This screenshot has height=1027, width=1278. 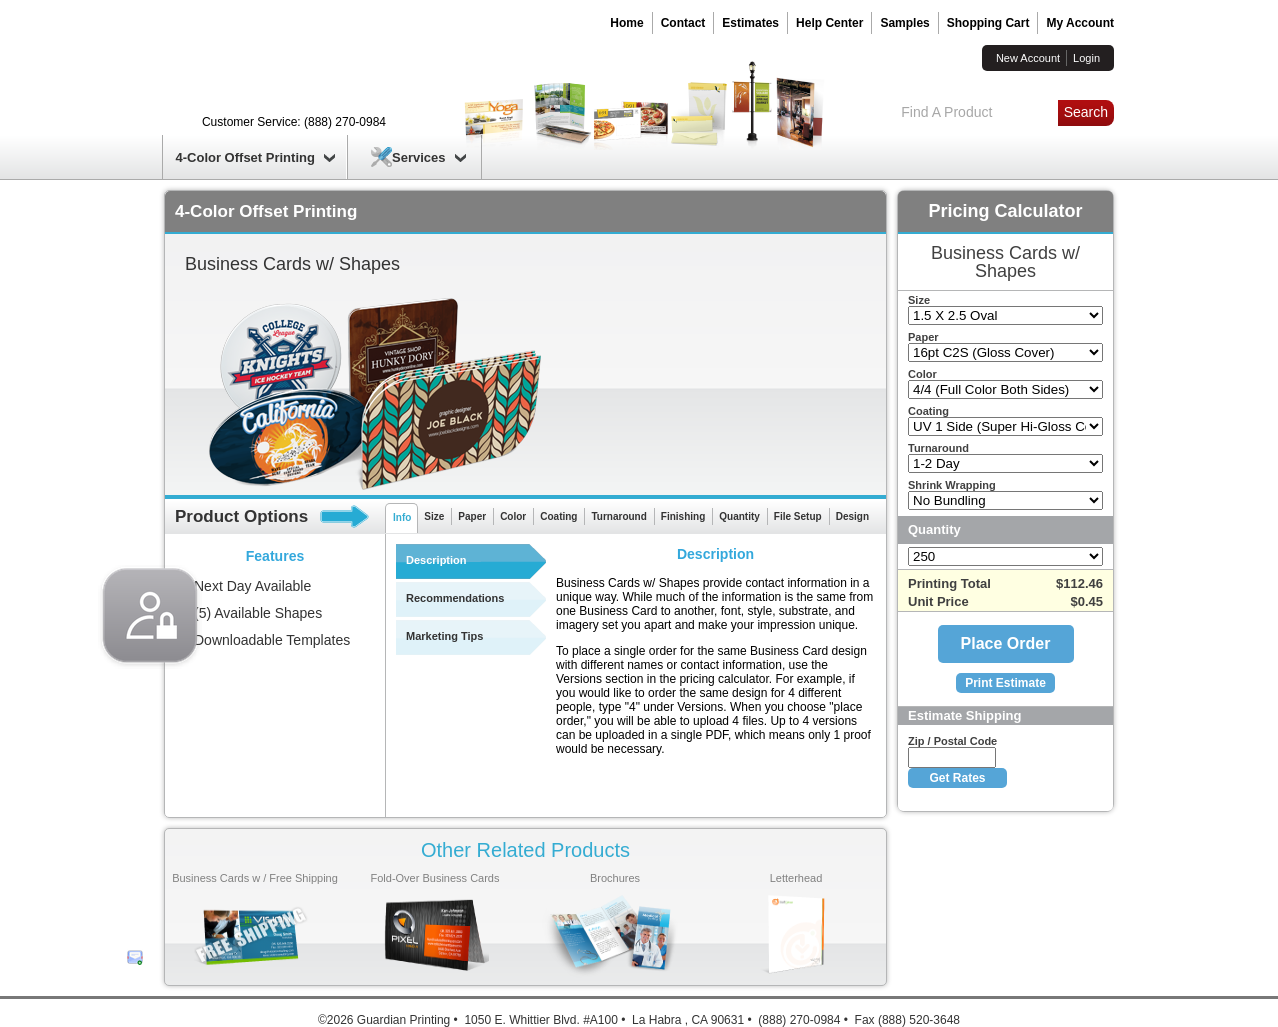 What do you see at coordinates (135, 957) in the screenshot?
I see `compose a new email message` at bounding box center [135, 957].